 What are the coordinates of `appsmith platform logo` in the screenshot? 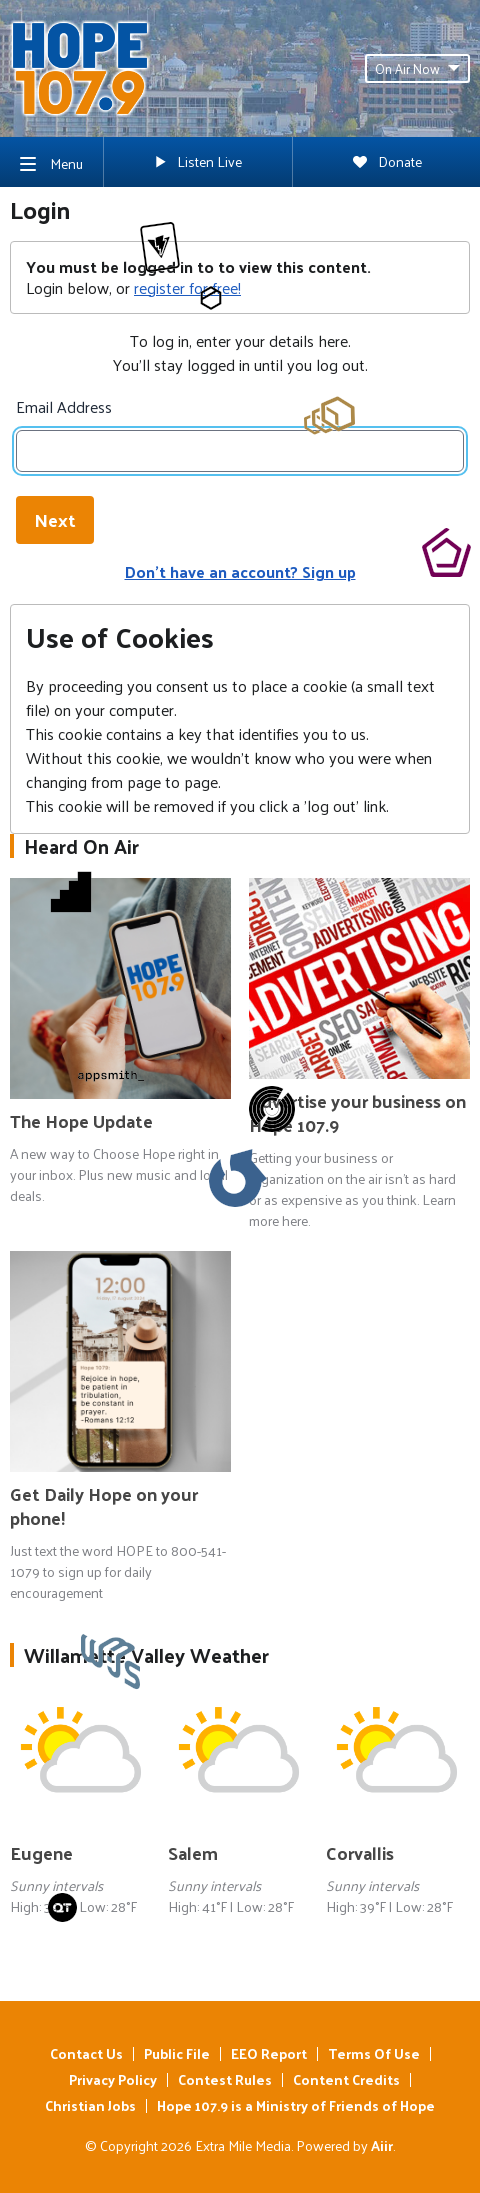 It's located at (111, 1076).